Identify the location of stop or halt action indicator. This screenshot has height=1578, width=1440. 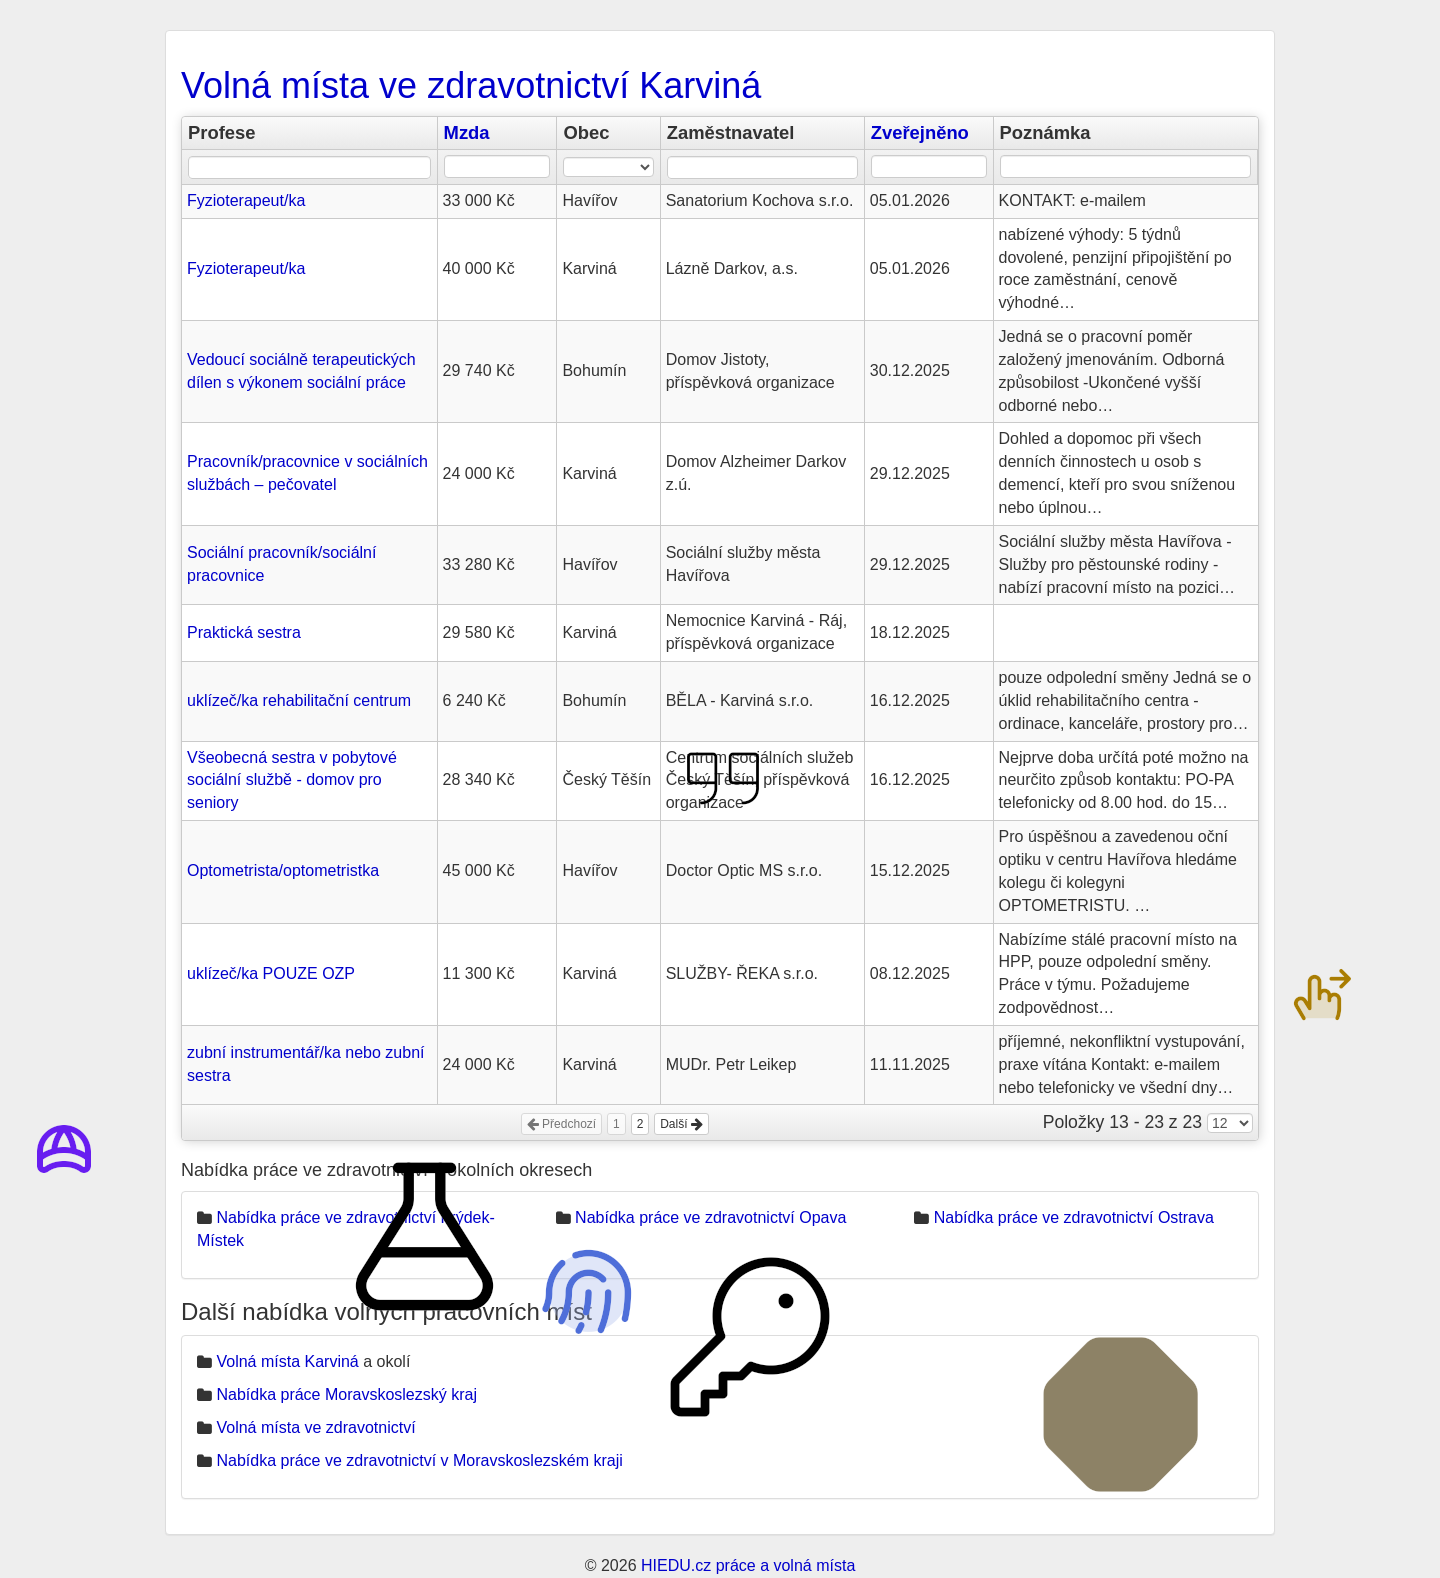
(1120, 1414).